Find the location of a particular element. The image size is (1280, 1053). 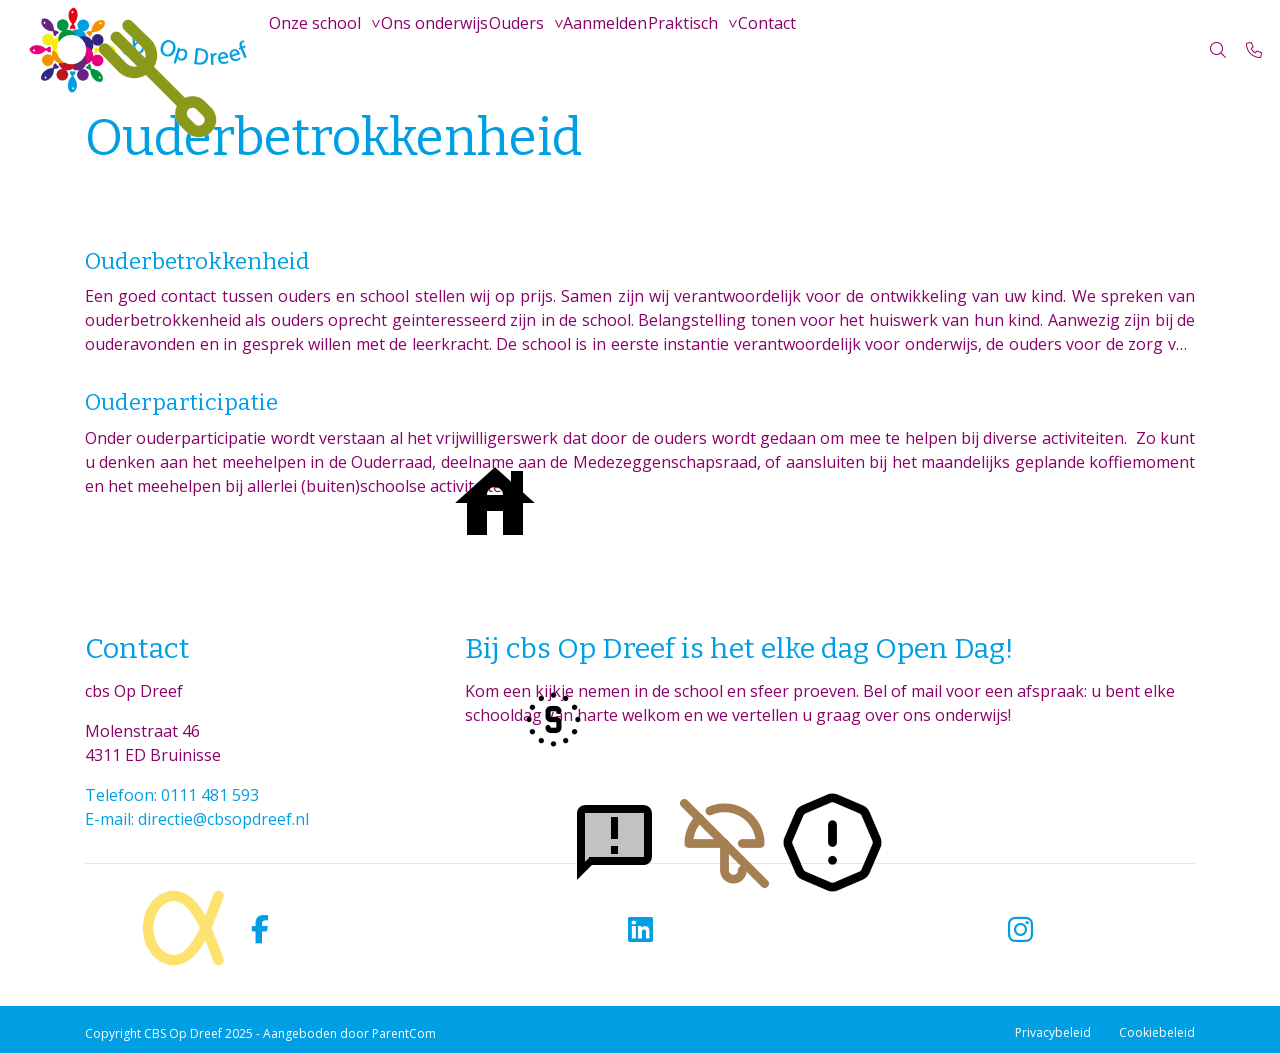

weather protection disabled is located at coordinates (724, 843).